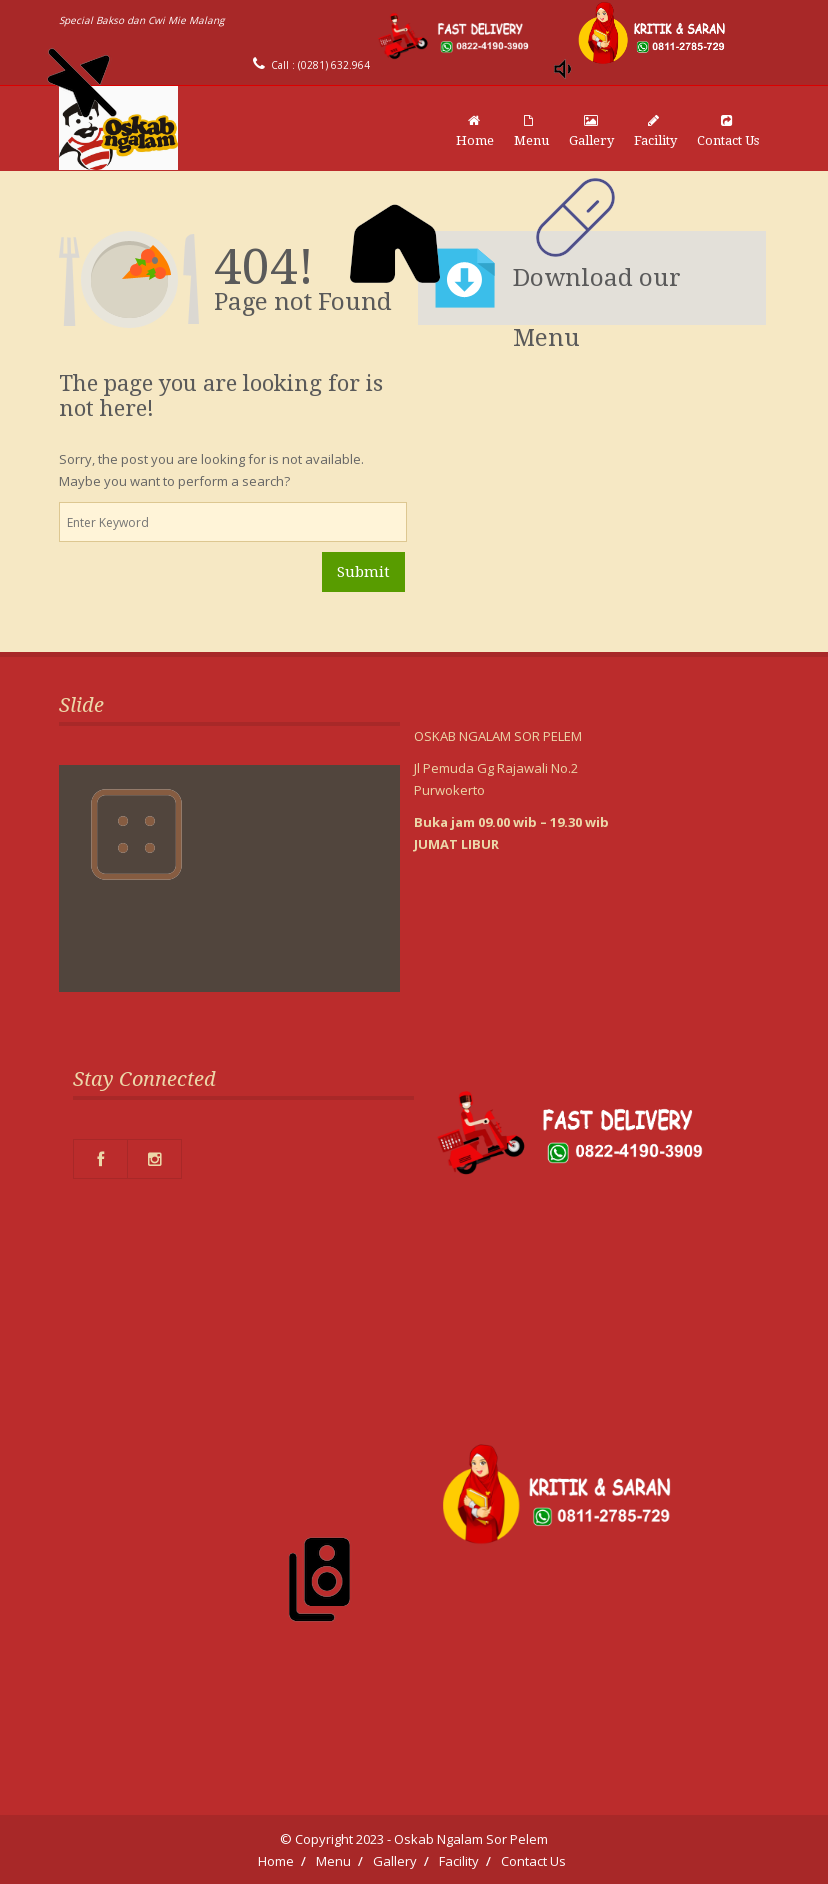  What do you see at coordinates (395, 243) in the screenshot?
I see `access camping or outdoor activity information` at bounding box center [395, 243].